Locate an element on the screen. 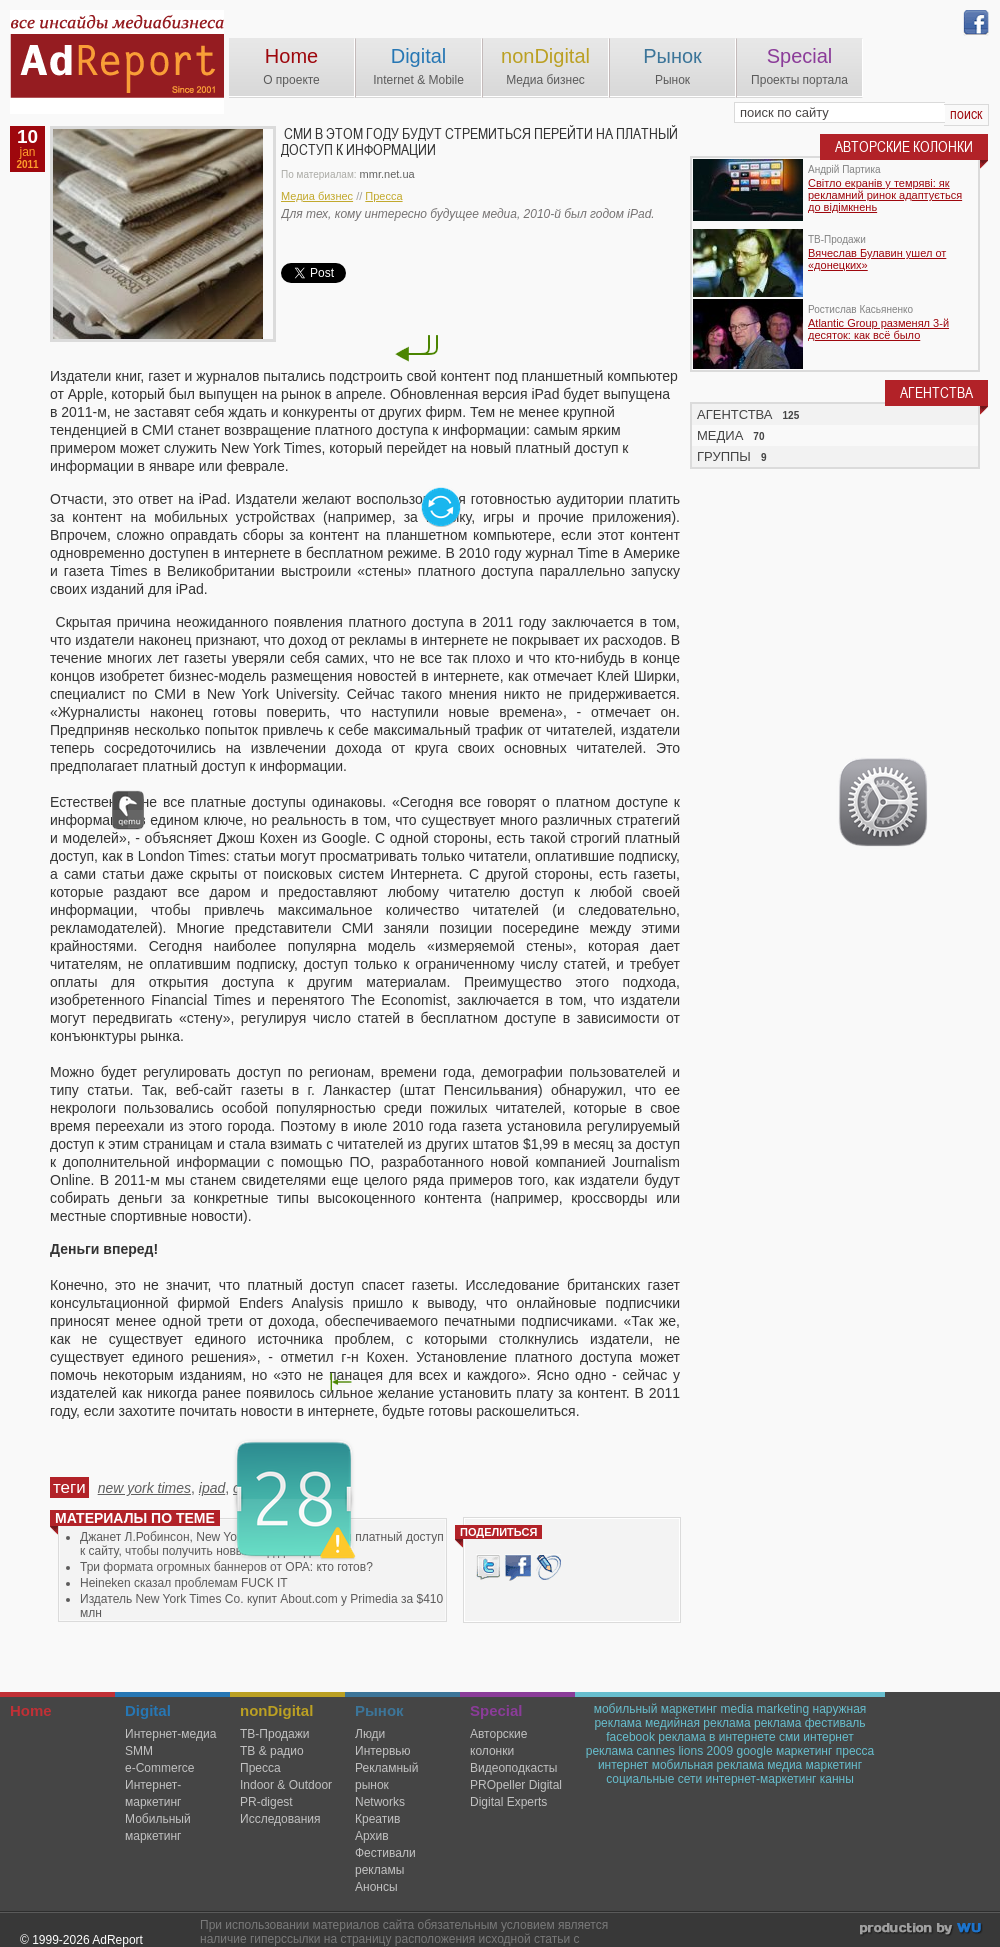 The height and width of the screenshot is (1947, 1000). go to the first item in a list or sequence is located at coordinates (341, 1382).